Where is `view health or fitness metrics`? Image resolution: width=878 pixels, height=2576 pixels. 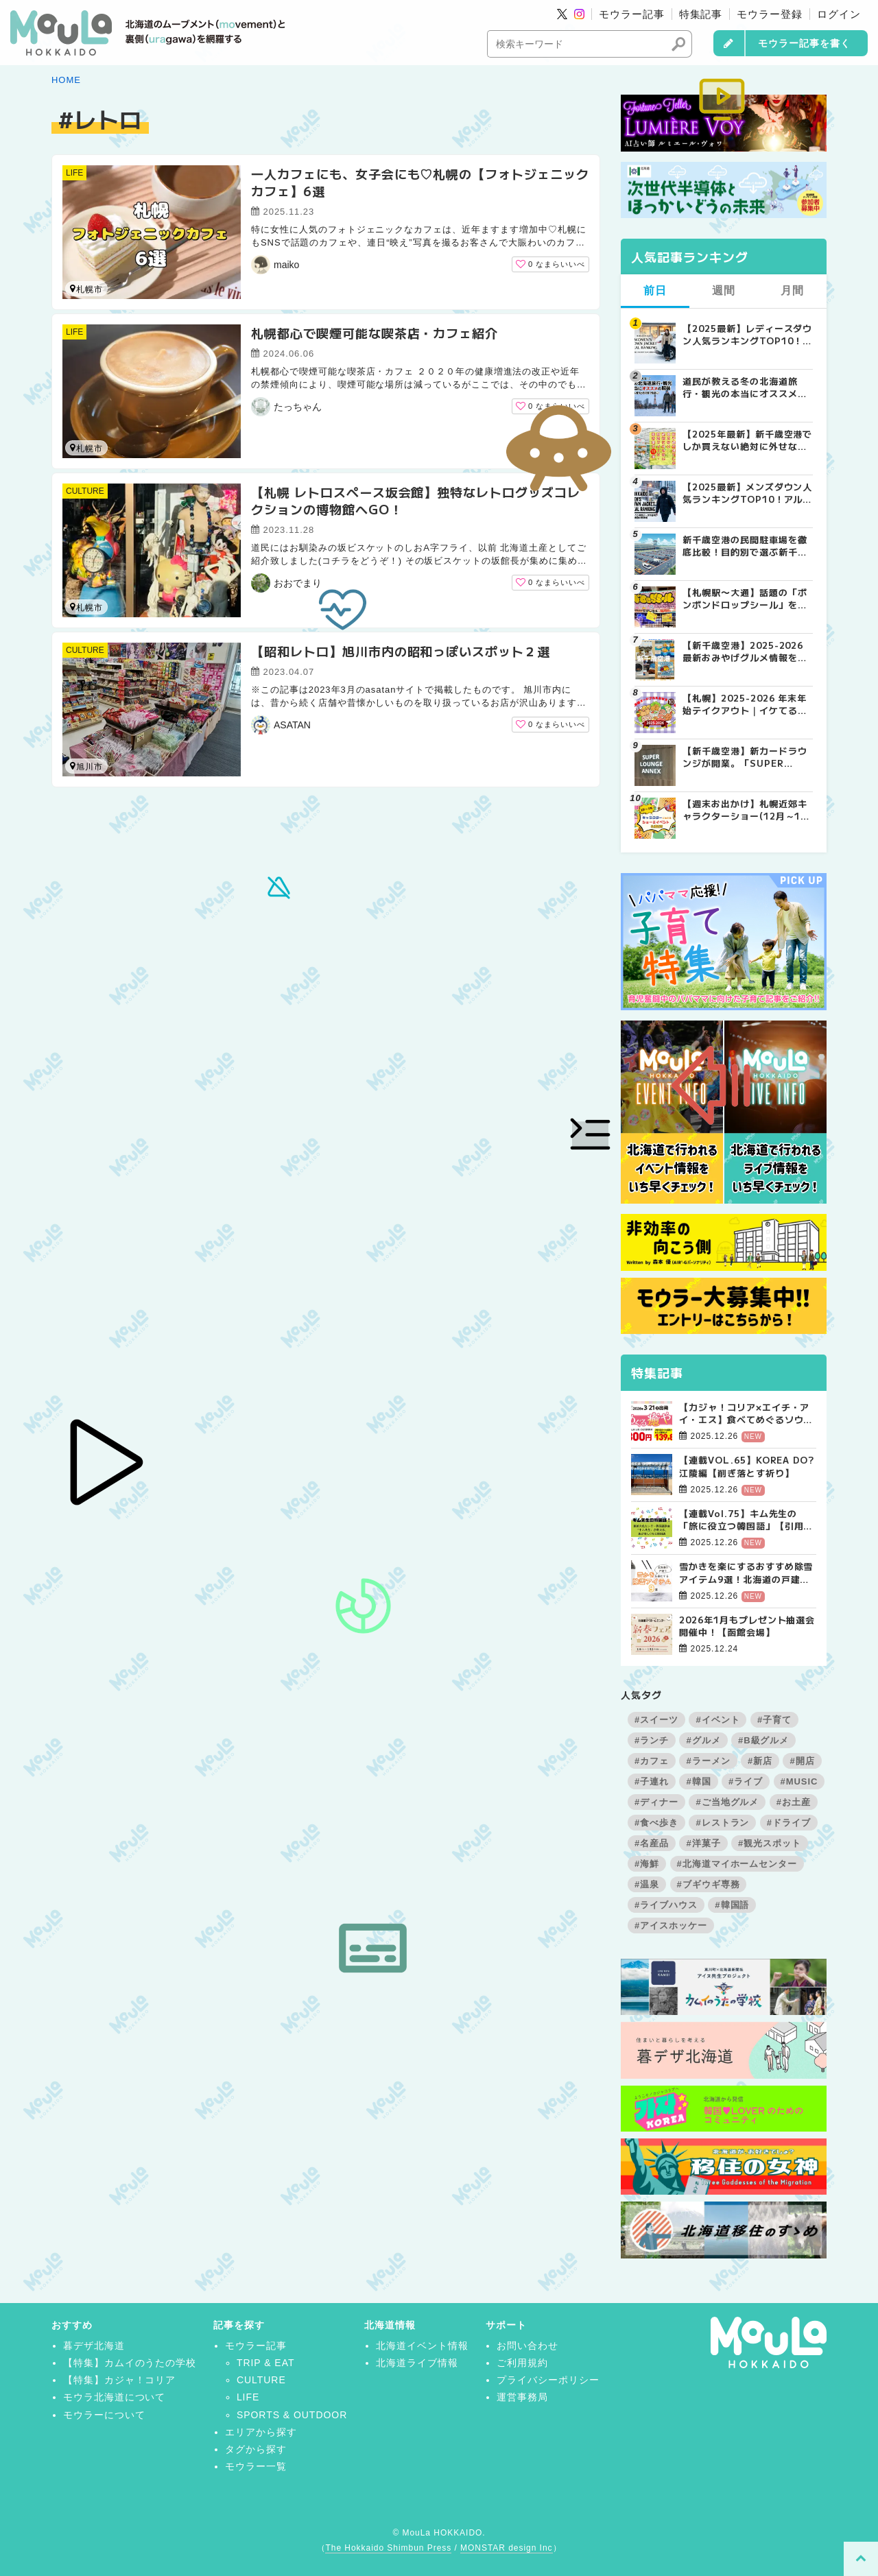 view health or fitness metrics is located at coordinates (342, 608).